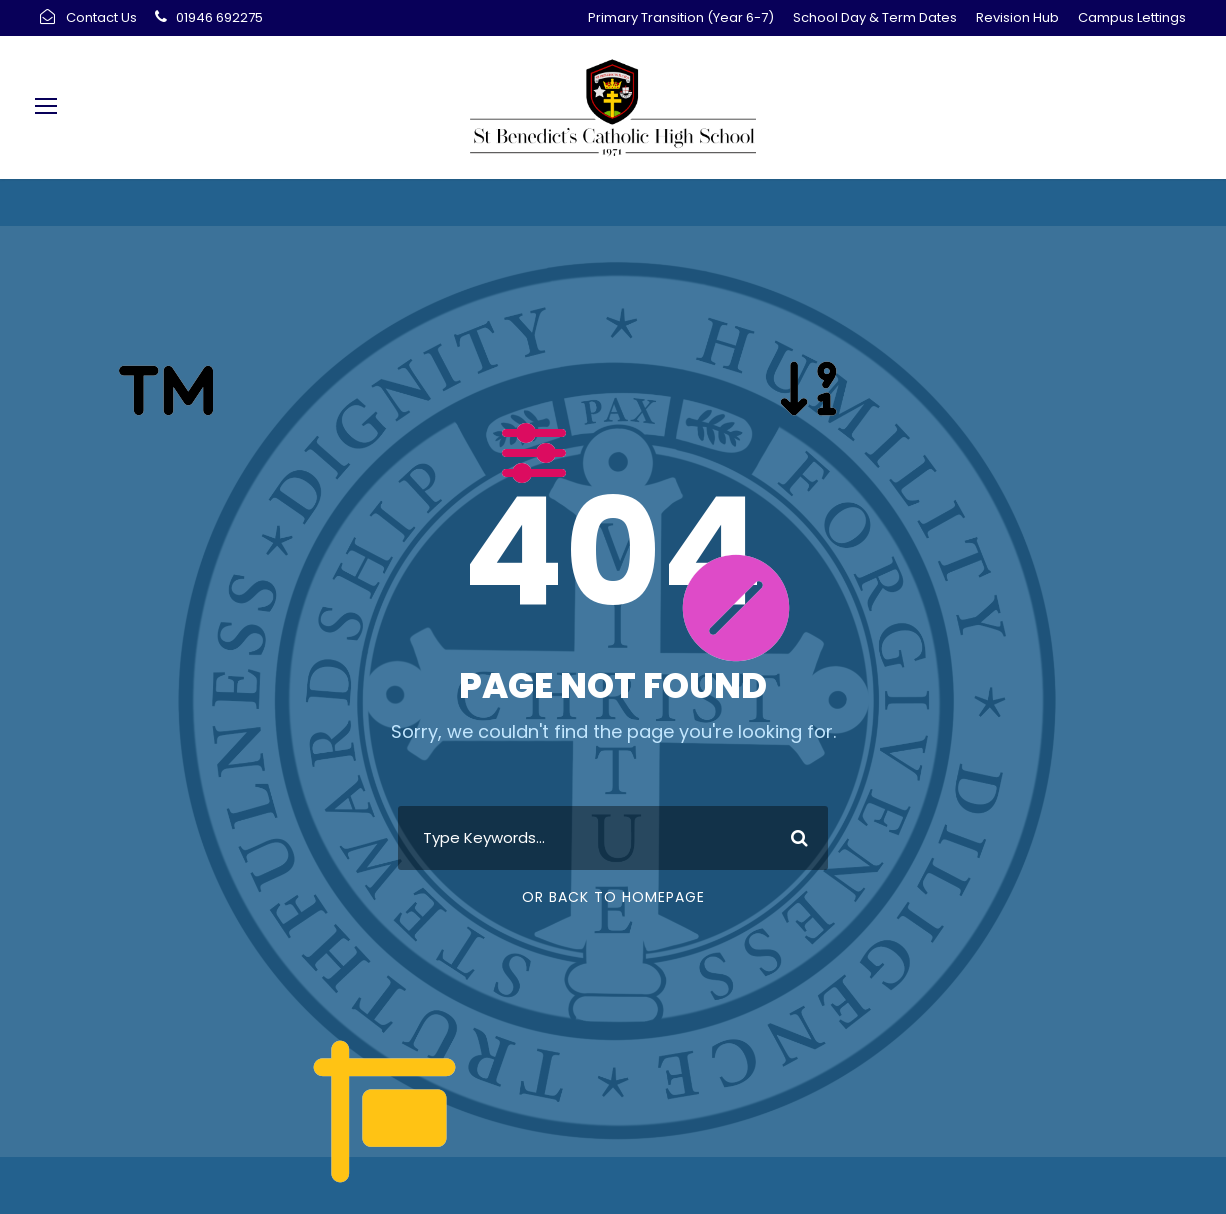 This screenshot has height=1214, width=1226. I want to click on adjust settings or preferences, so click(534, 453).